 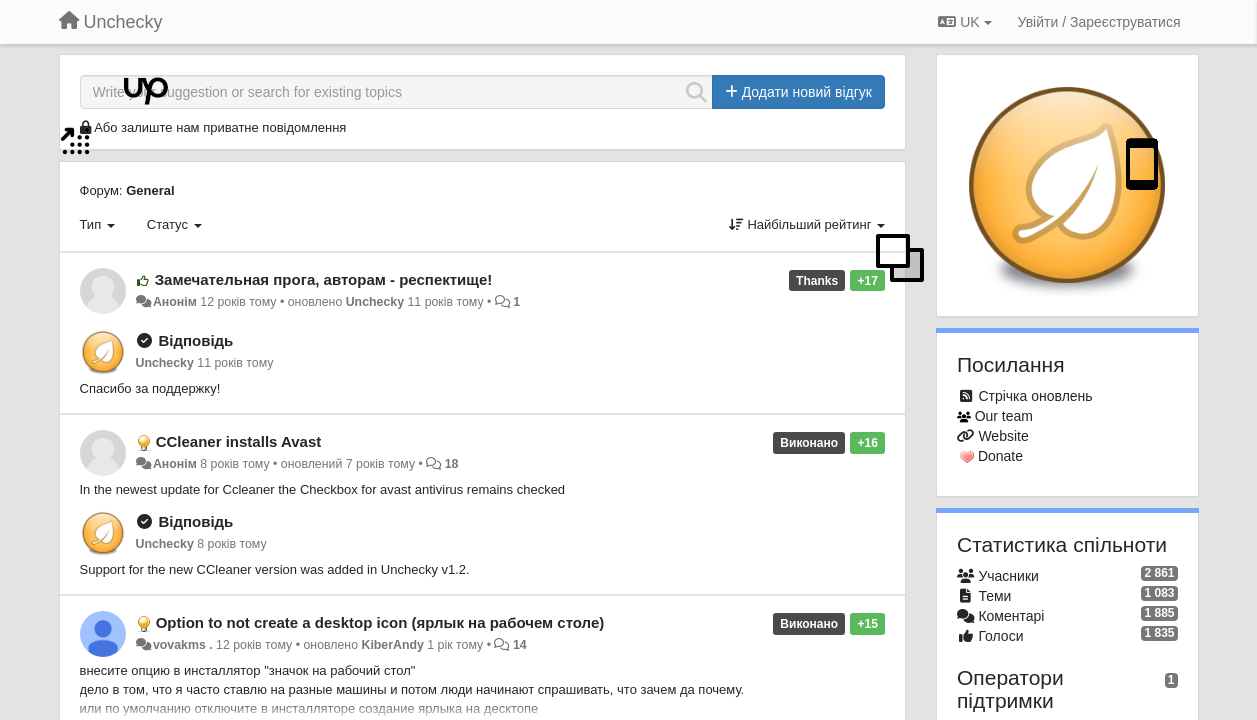 I want to click on export or share data, so click(x=76, y=141).